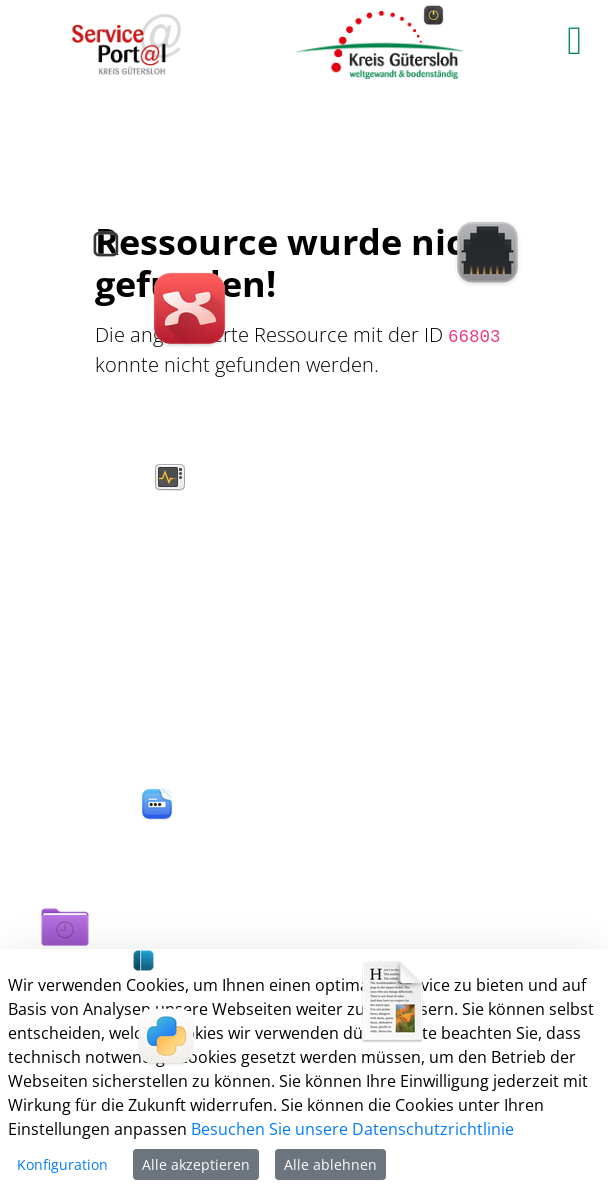  What do you see at coordinates (433, 15) in the screenshot?
I see `configure wake-on-lan network settings` at bounding box center [433, 15].